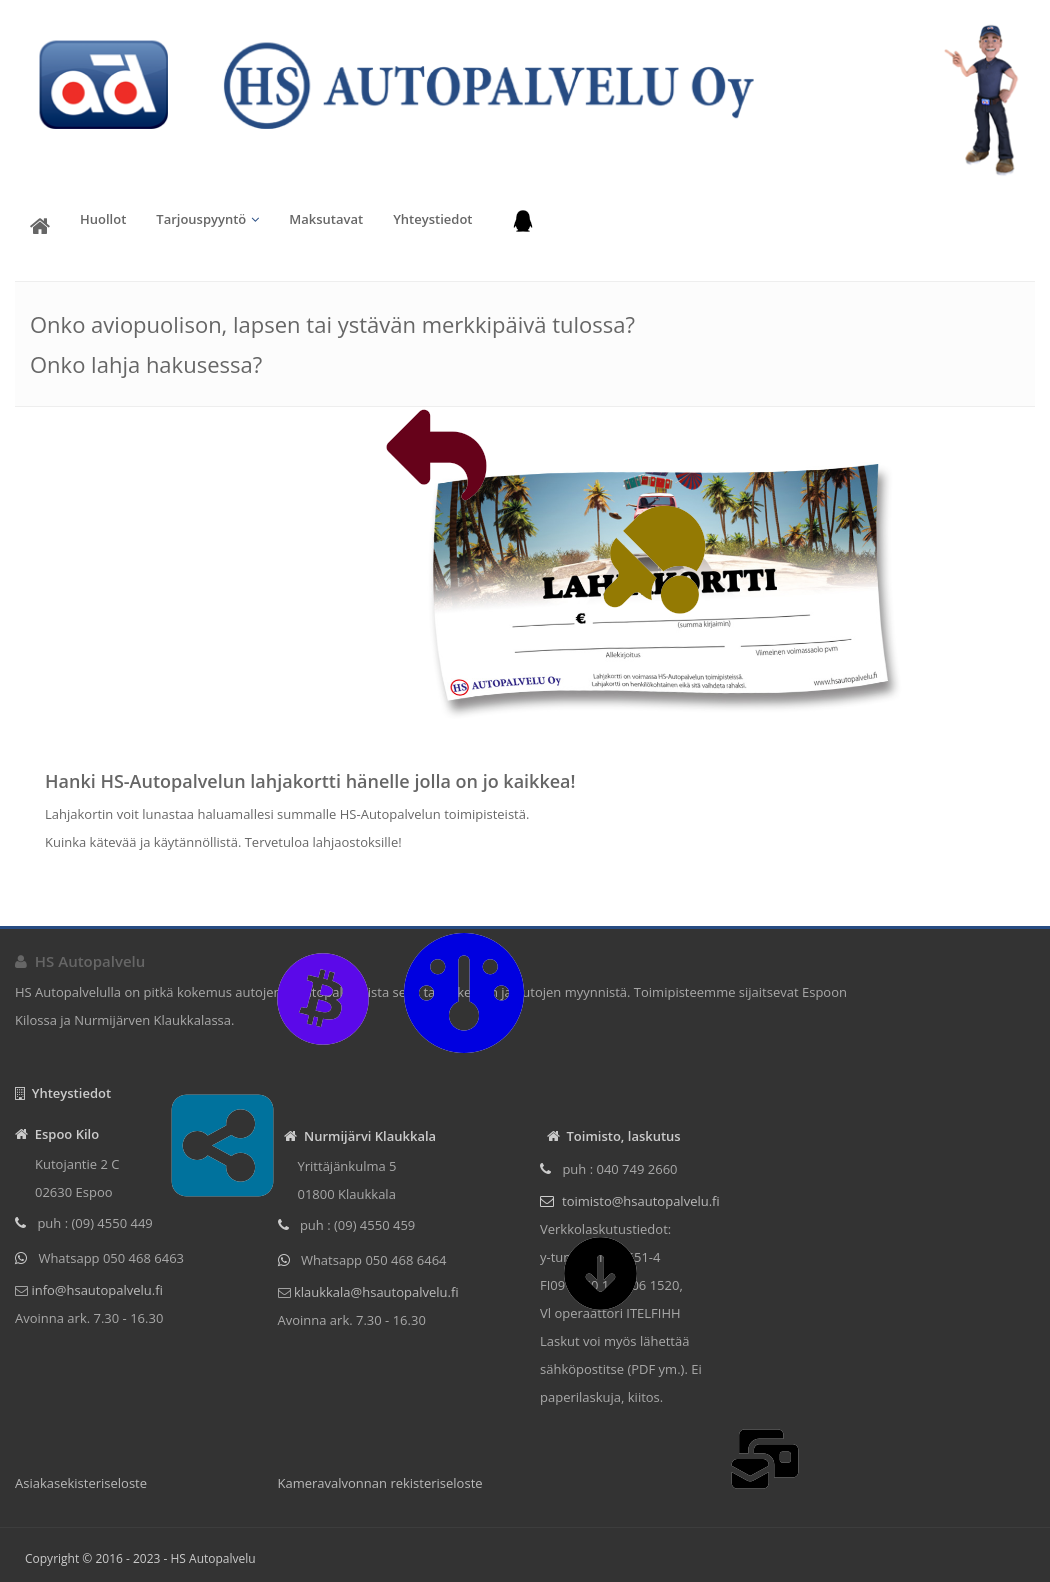 The height and width of the screenshot is (1582, 1050). Describe the element at coordinates (436, 456) in the screenshot. I see `reply to an email or message` at that location.